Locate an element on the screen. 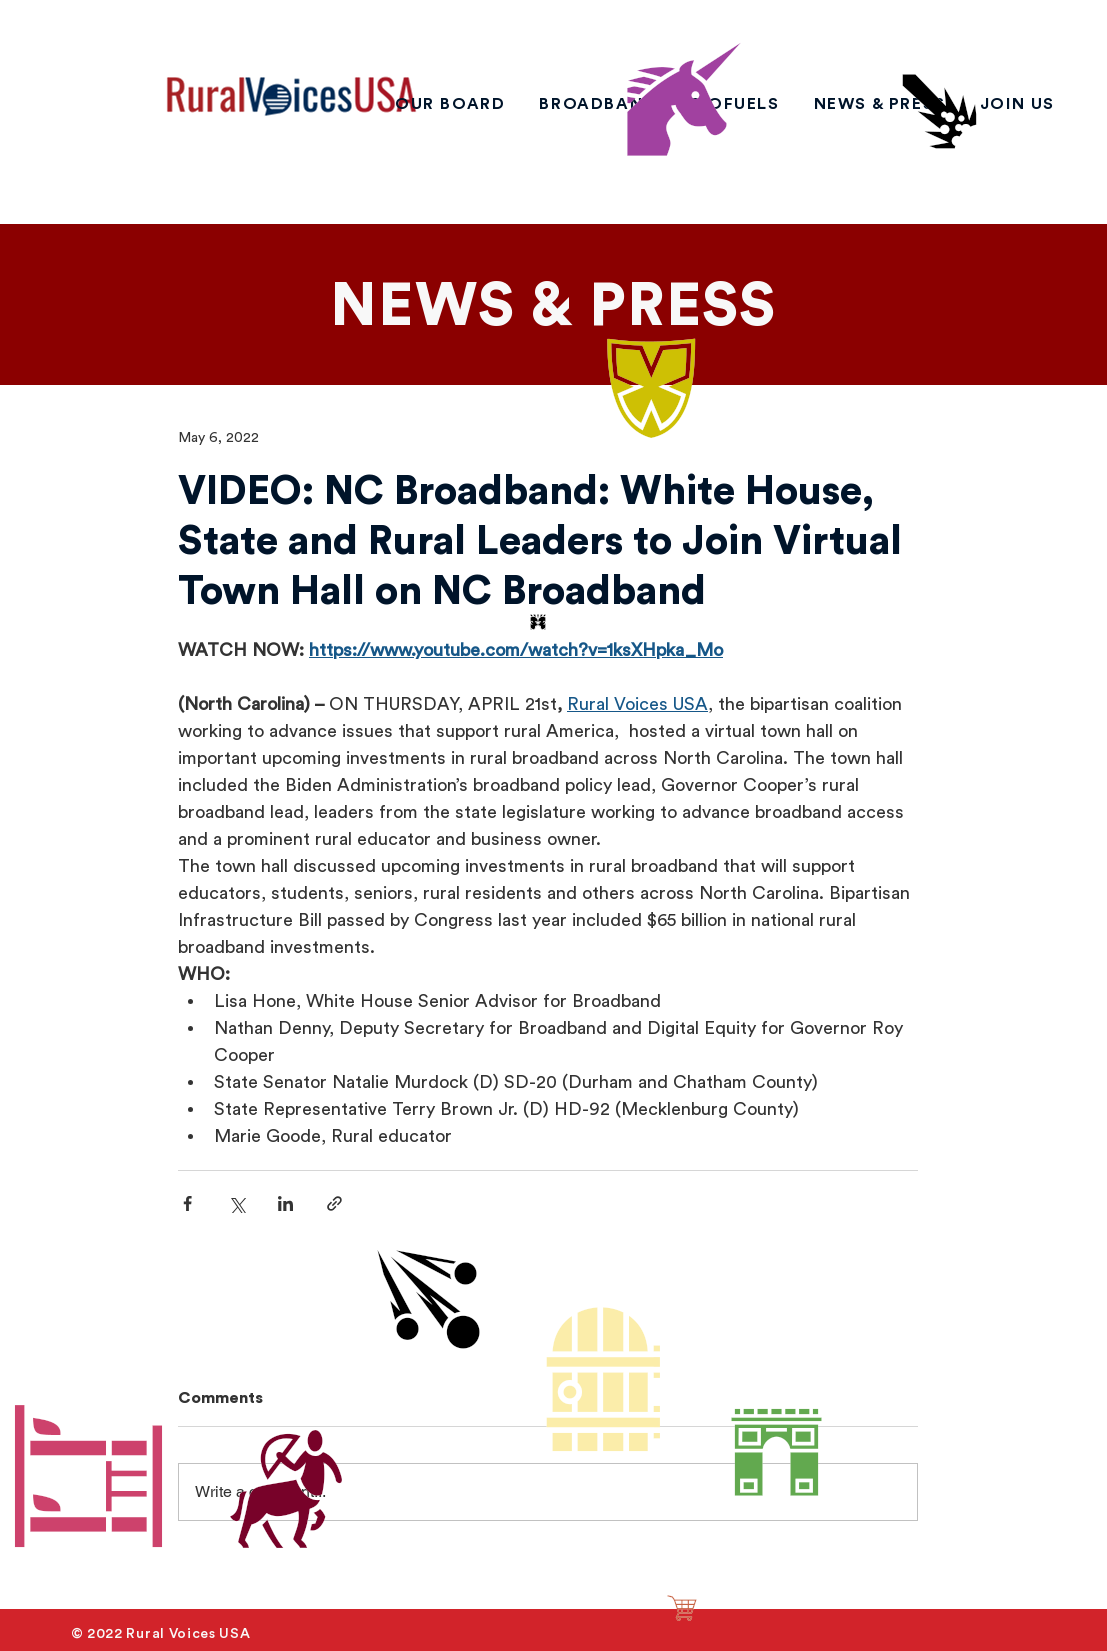  select centaur character or unit is located at coordinates (286, 1489).